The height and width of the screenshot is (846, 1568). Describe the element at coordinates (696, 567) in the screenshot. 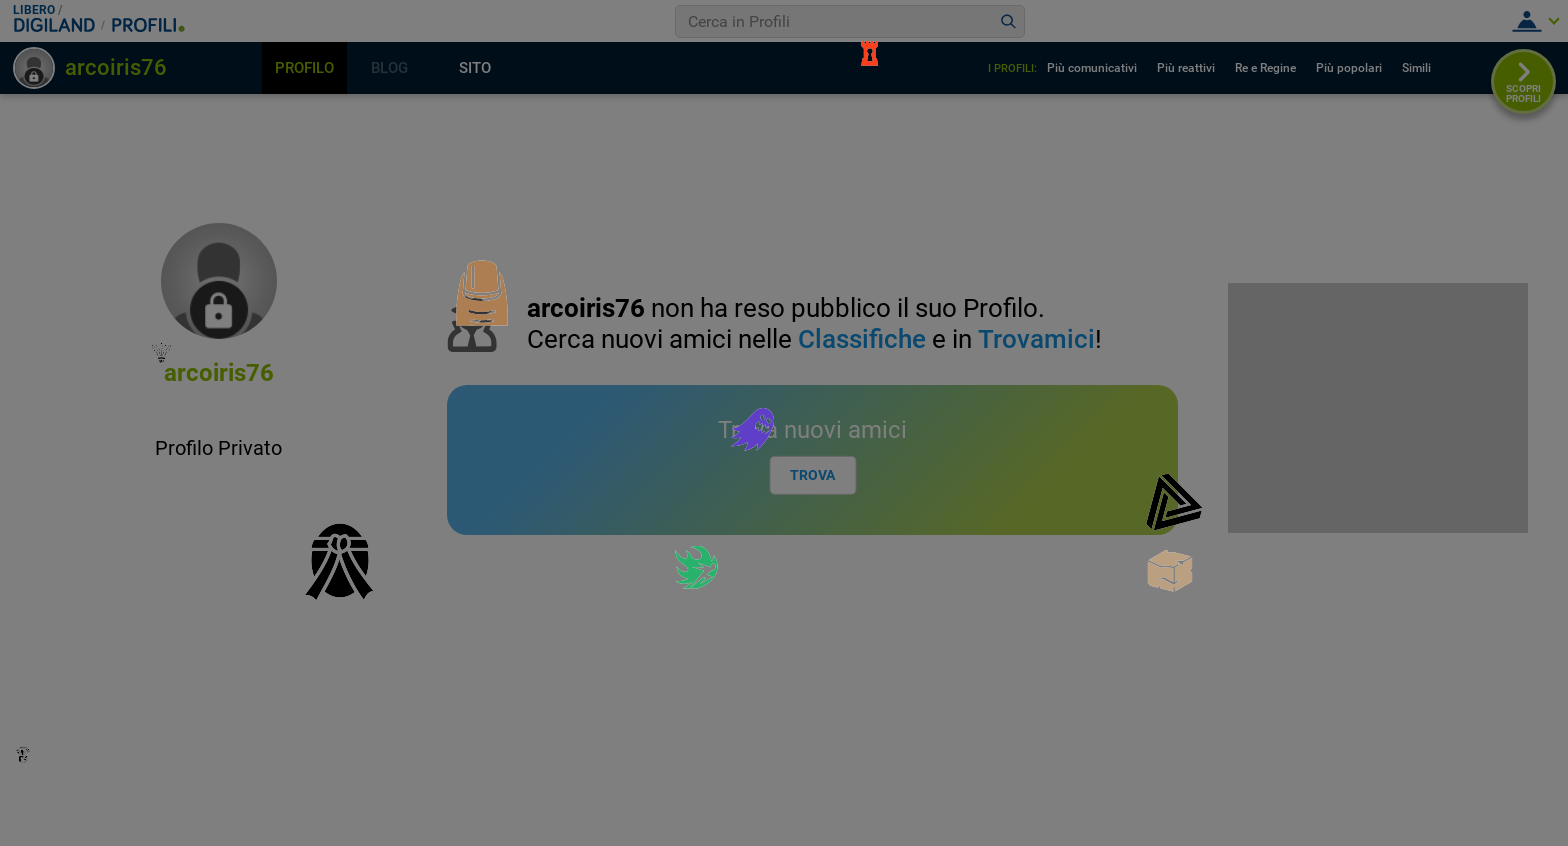

I see `activate speed boost or sprint ability` at that location.